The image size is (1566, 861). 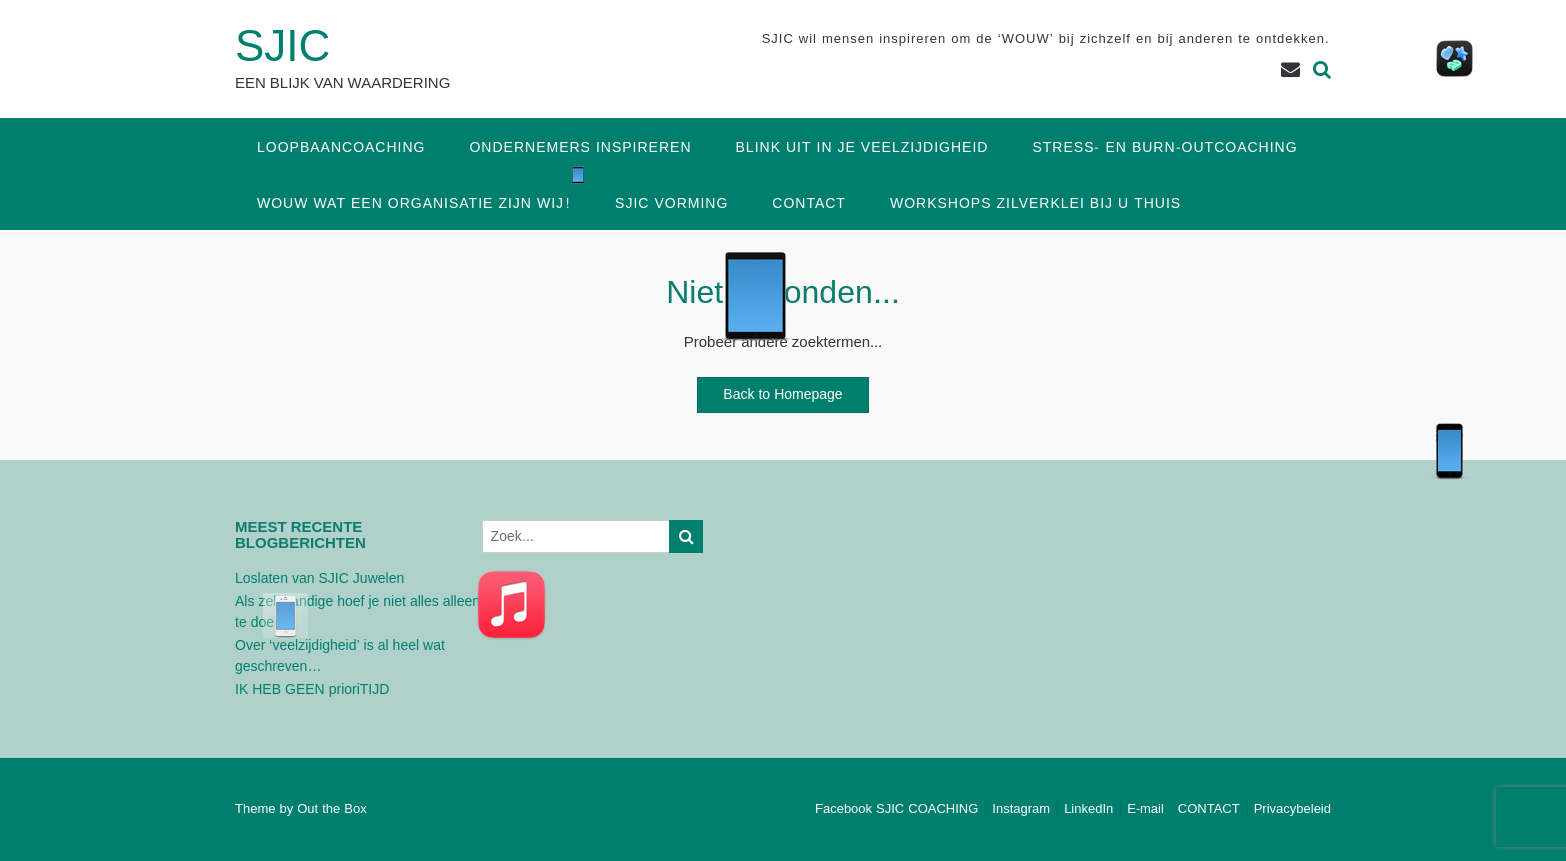 I want to click on open apple music app, so click(x=511, y=604).